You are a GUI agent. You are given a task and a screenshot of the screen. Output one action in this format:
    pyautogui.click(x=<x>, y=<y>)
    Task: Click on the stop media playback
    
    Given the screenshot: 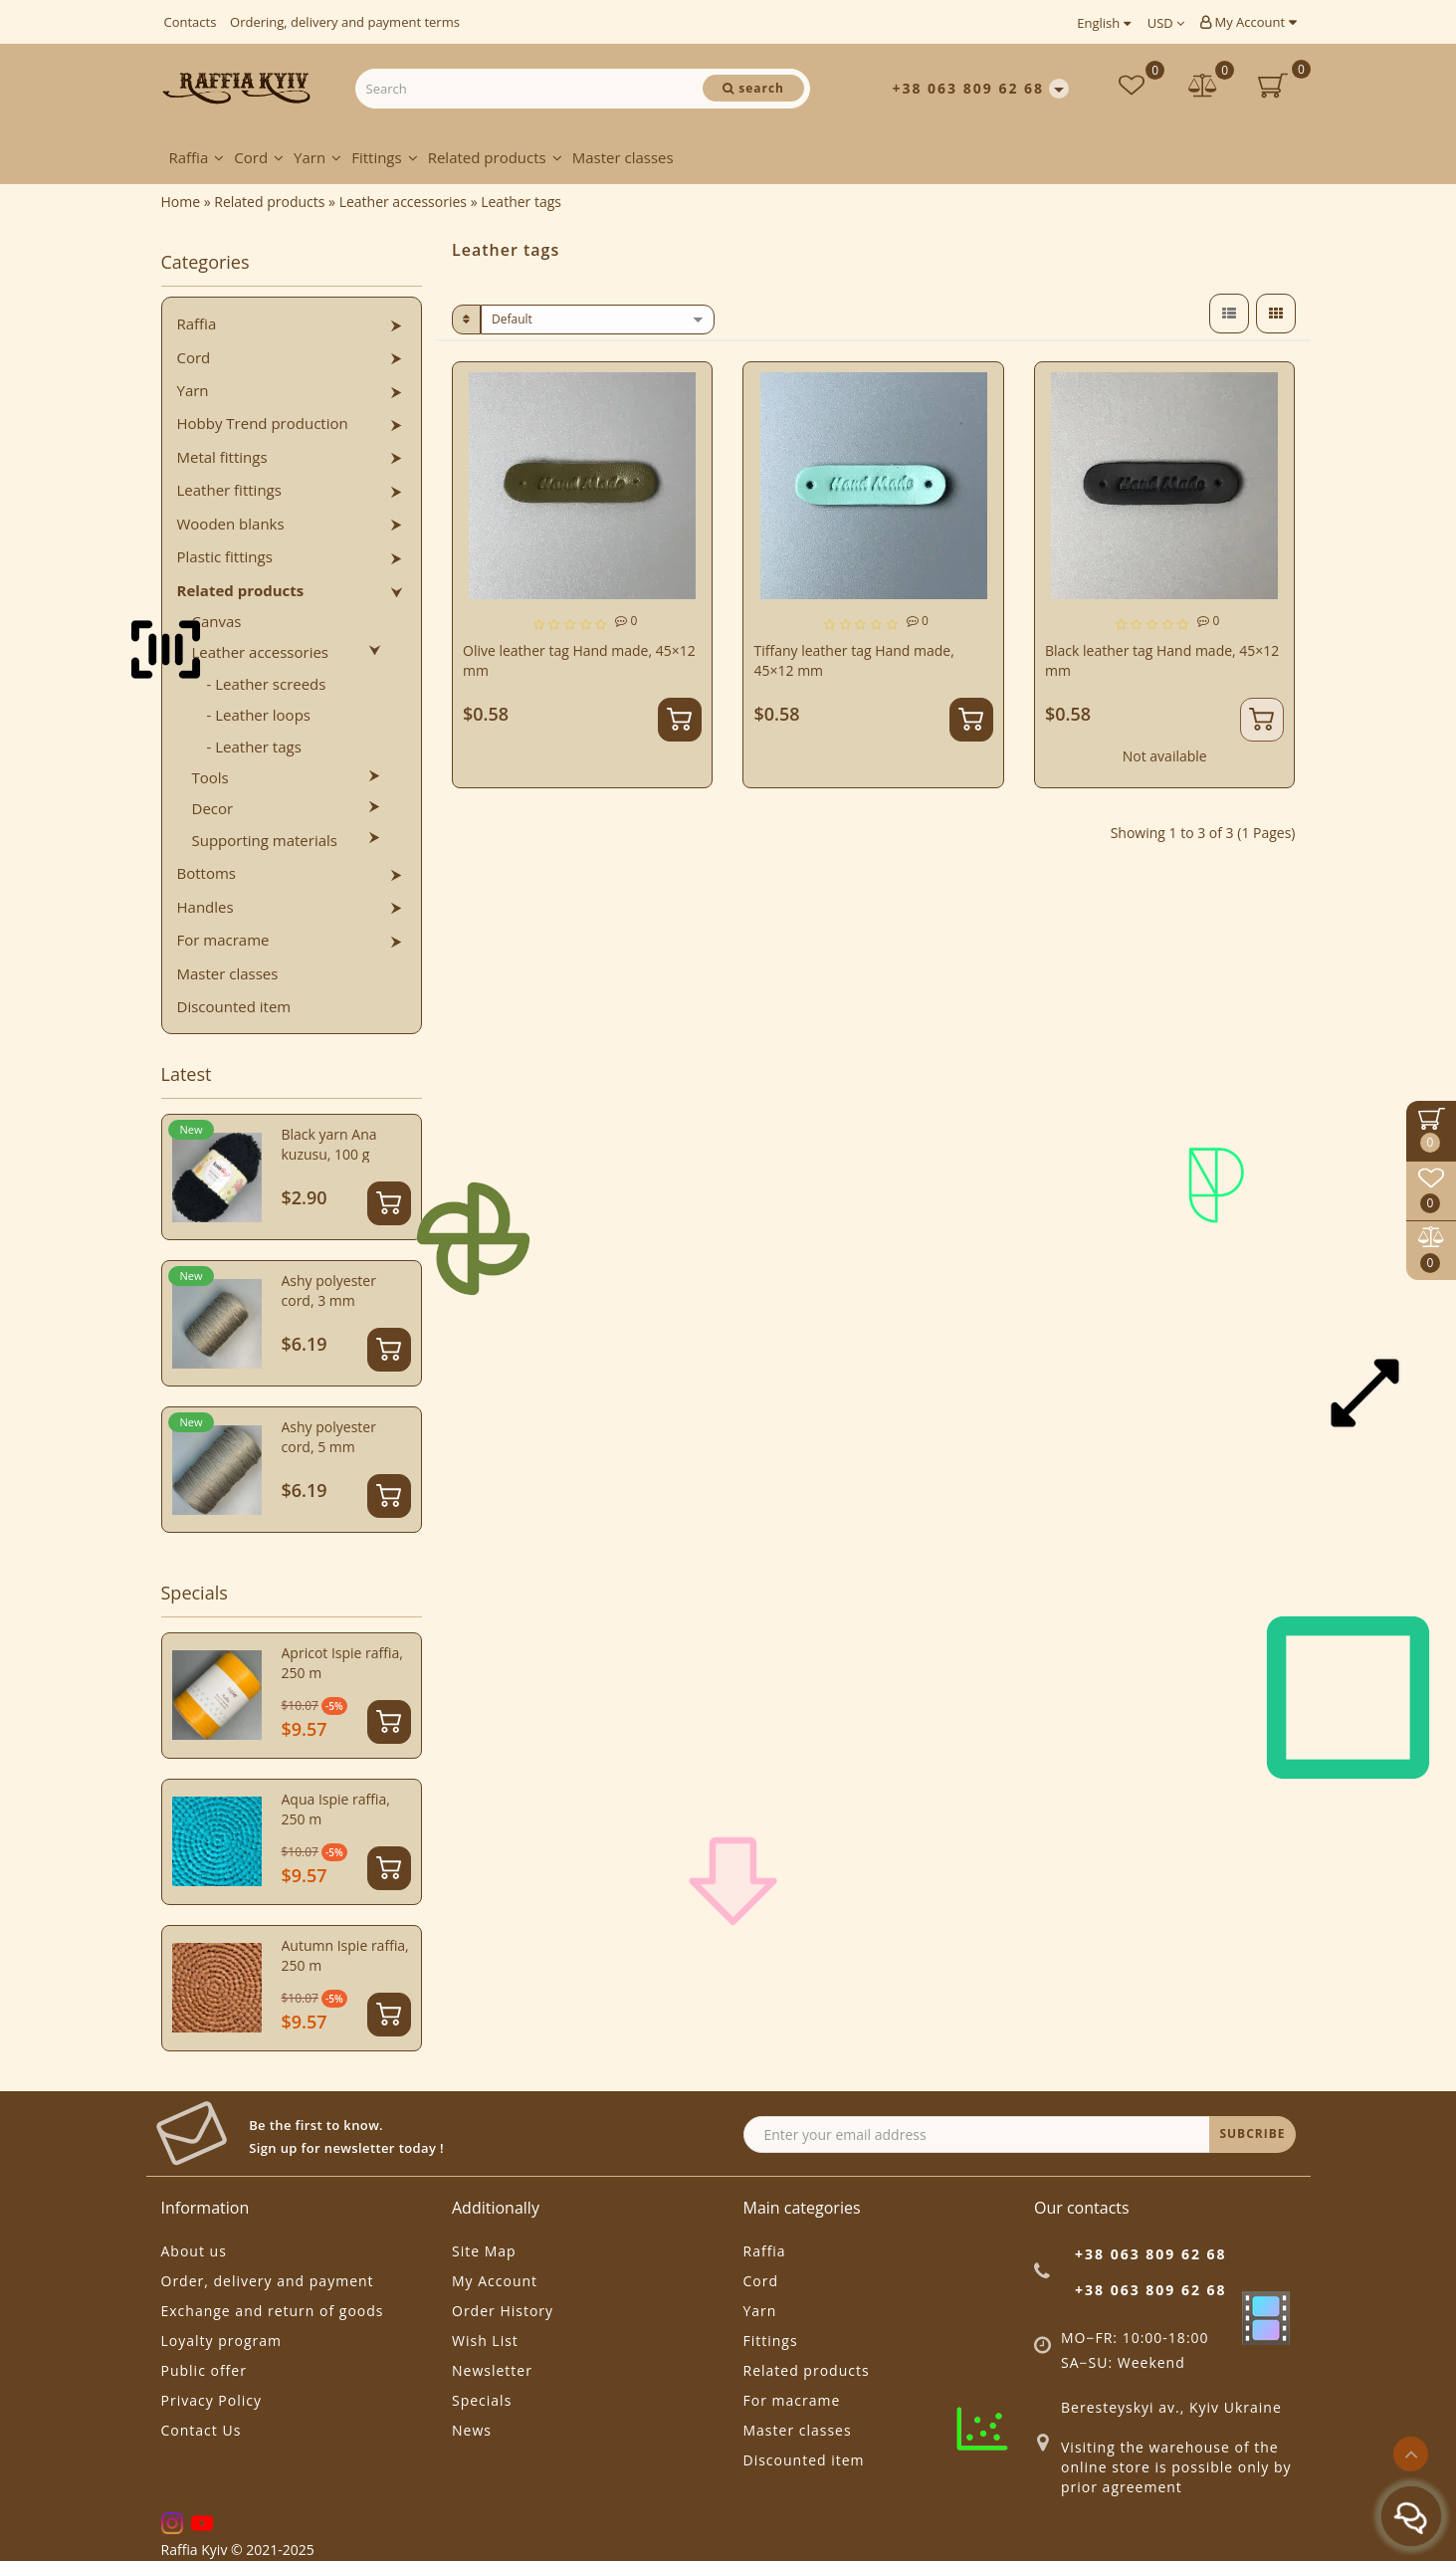 What is the action you would take?
    pyautogui.click(x=1348, y=1697)
    